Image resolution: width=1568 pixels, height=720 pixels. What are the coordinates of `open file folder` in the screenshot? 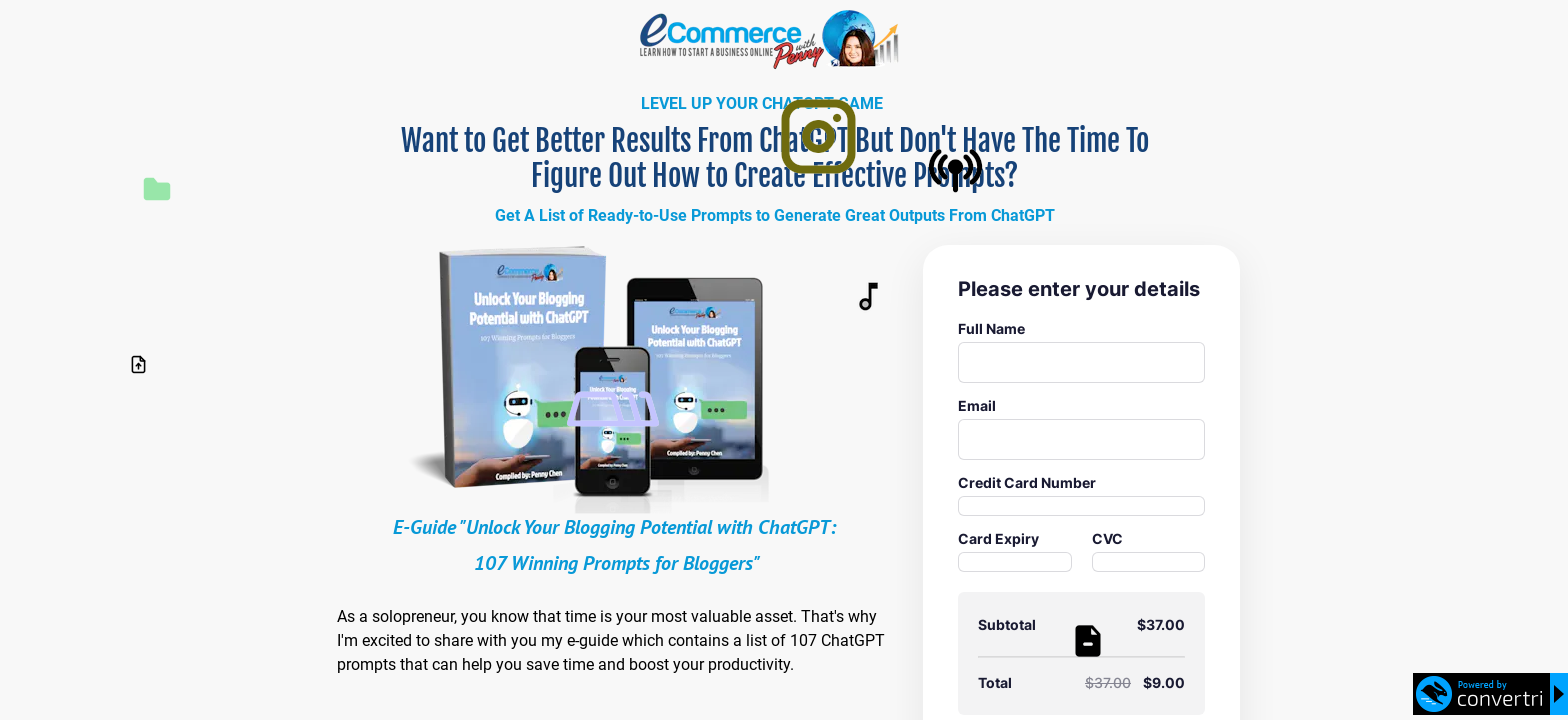 It's located at (157, 189).